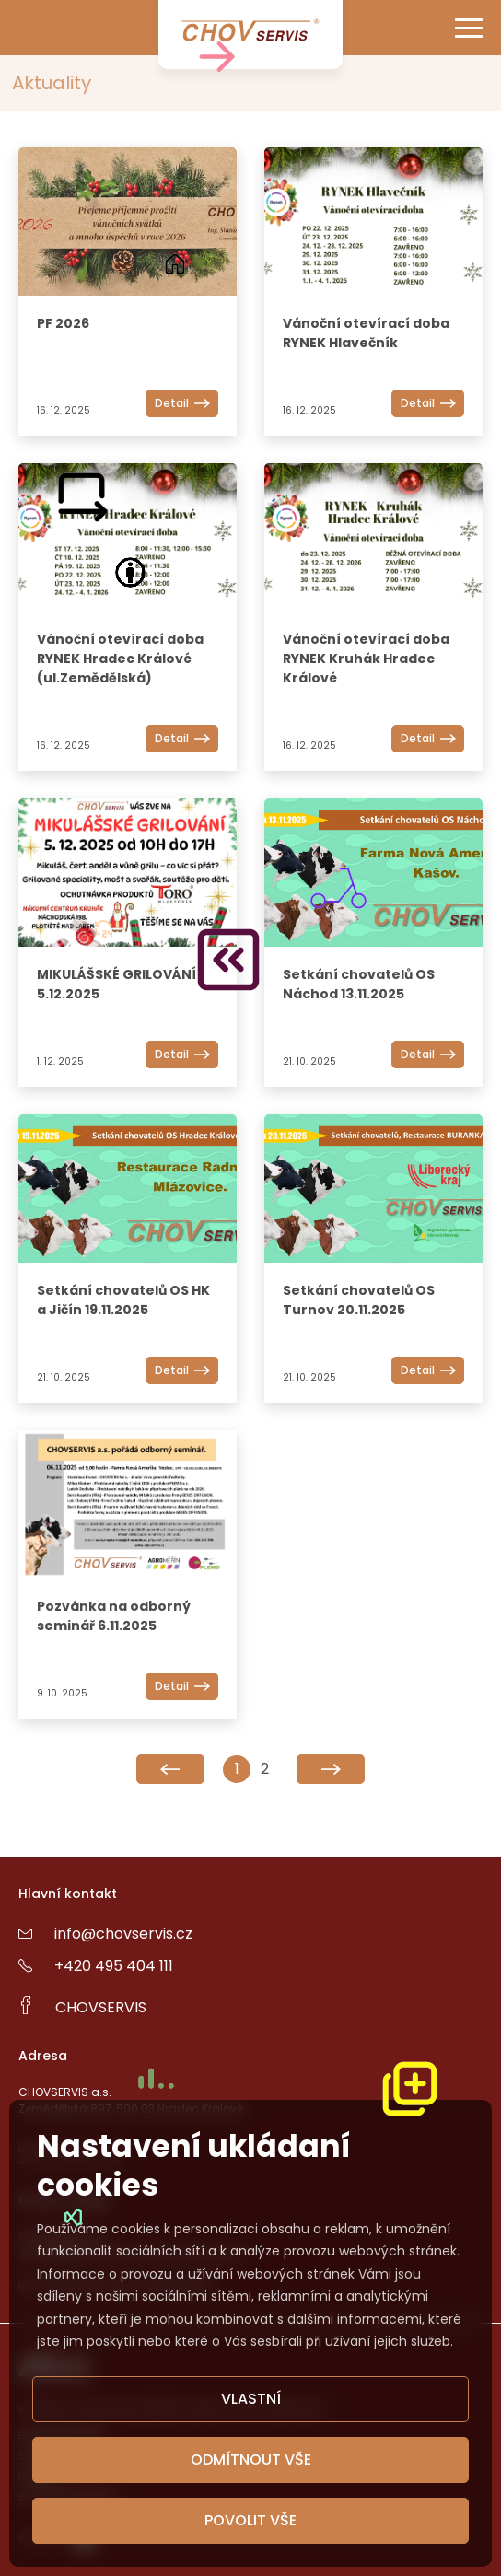 The width and height of the screenshot is (501, 2576). I want to click on select scooter as transportation mode, so click(338, 890).